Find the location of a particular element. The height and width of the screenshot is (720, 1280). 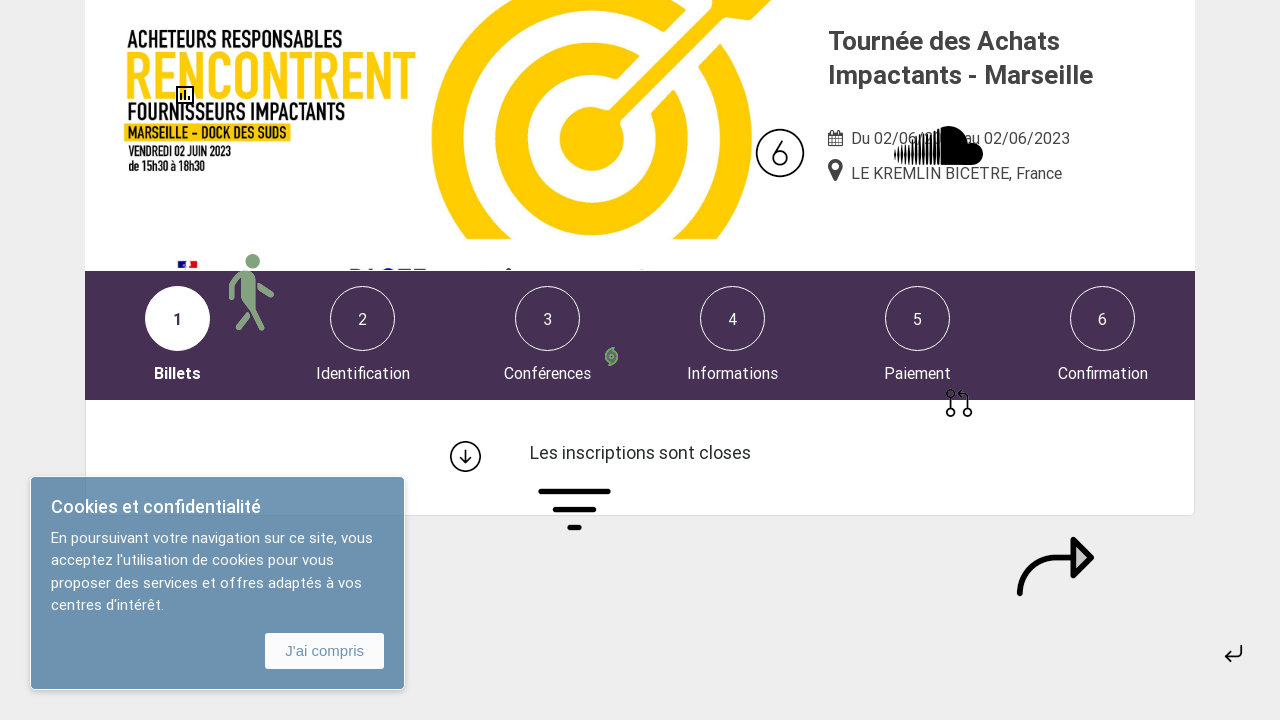

filter or sort list items is located at coordinates (574, 510).